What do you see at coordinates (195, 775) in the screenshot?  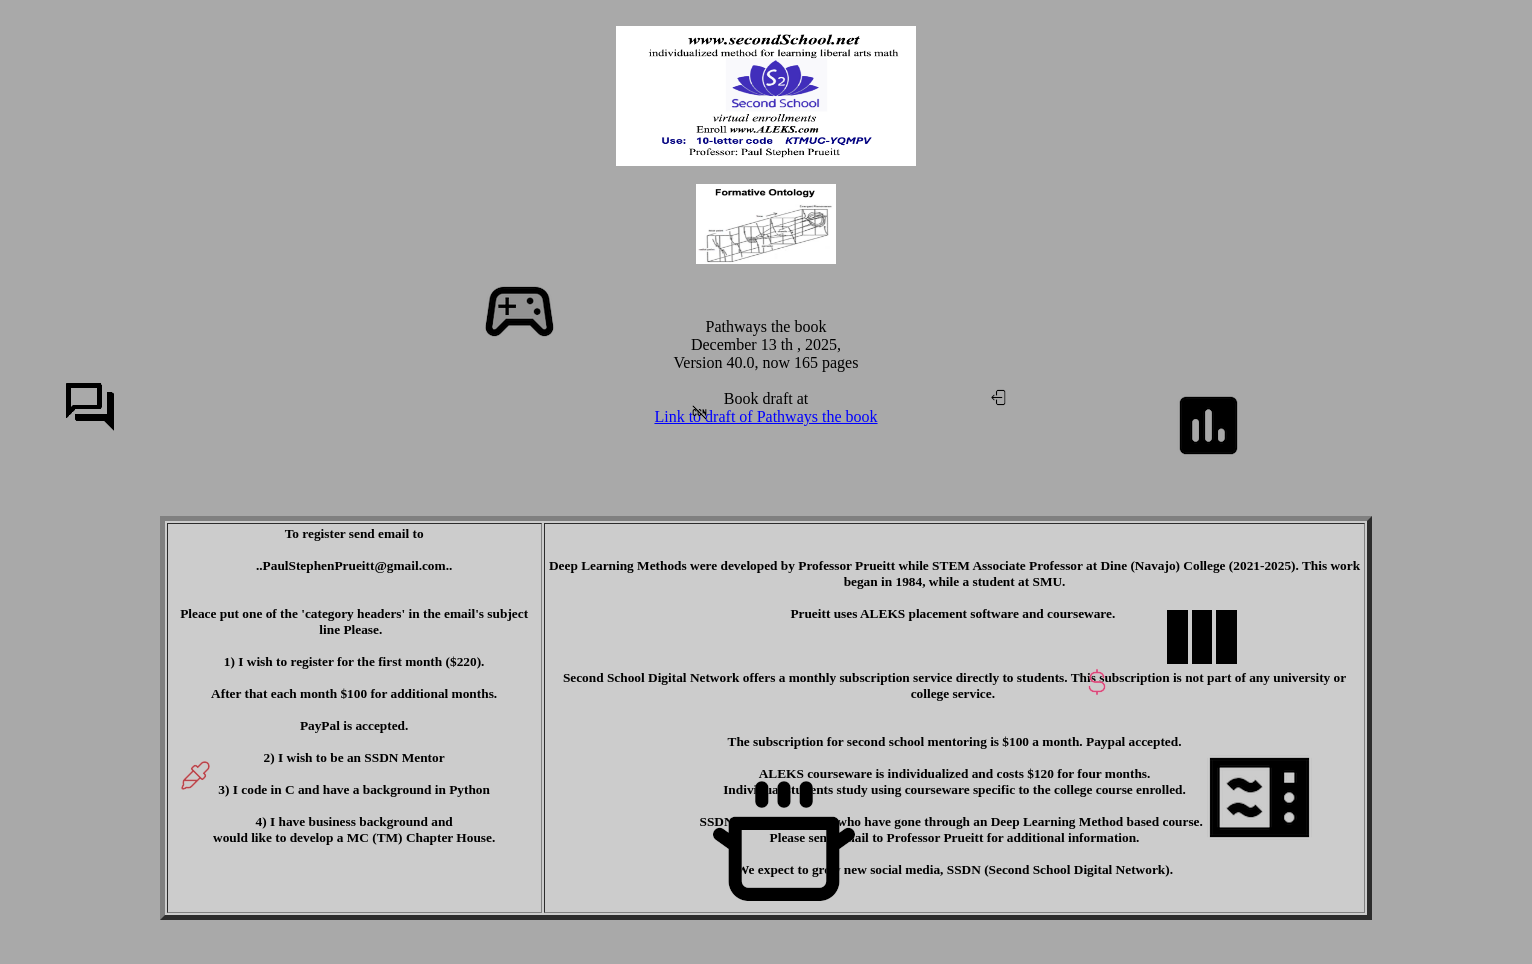 I see `pick a color from the screen` at bounding box center [195, 775].